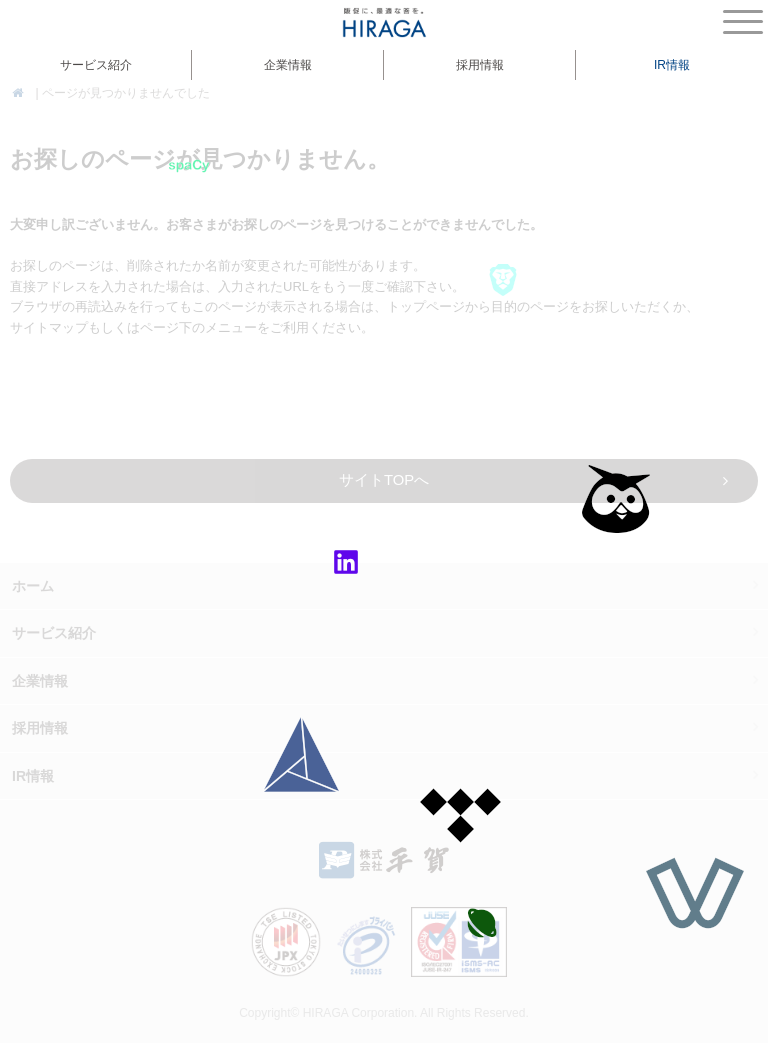 Image resolution: width=768 pixels, height=1043 pixels. Describe the element at coordinates (346, 562) in the screenshot. I see `open LinkedIn app or website` at that location.